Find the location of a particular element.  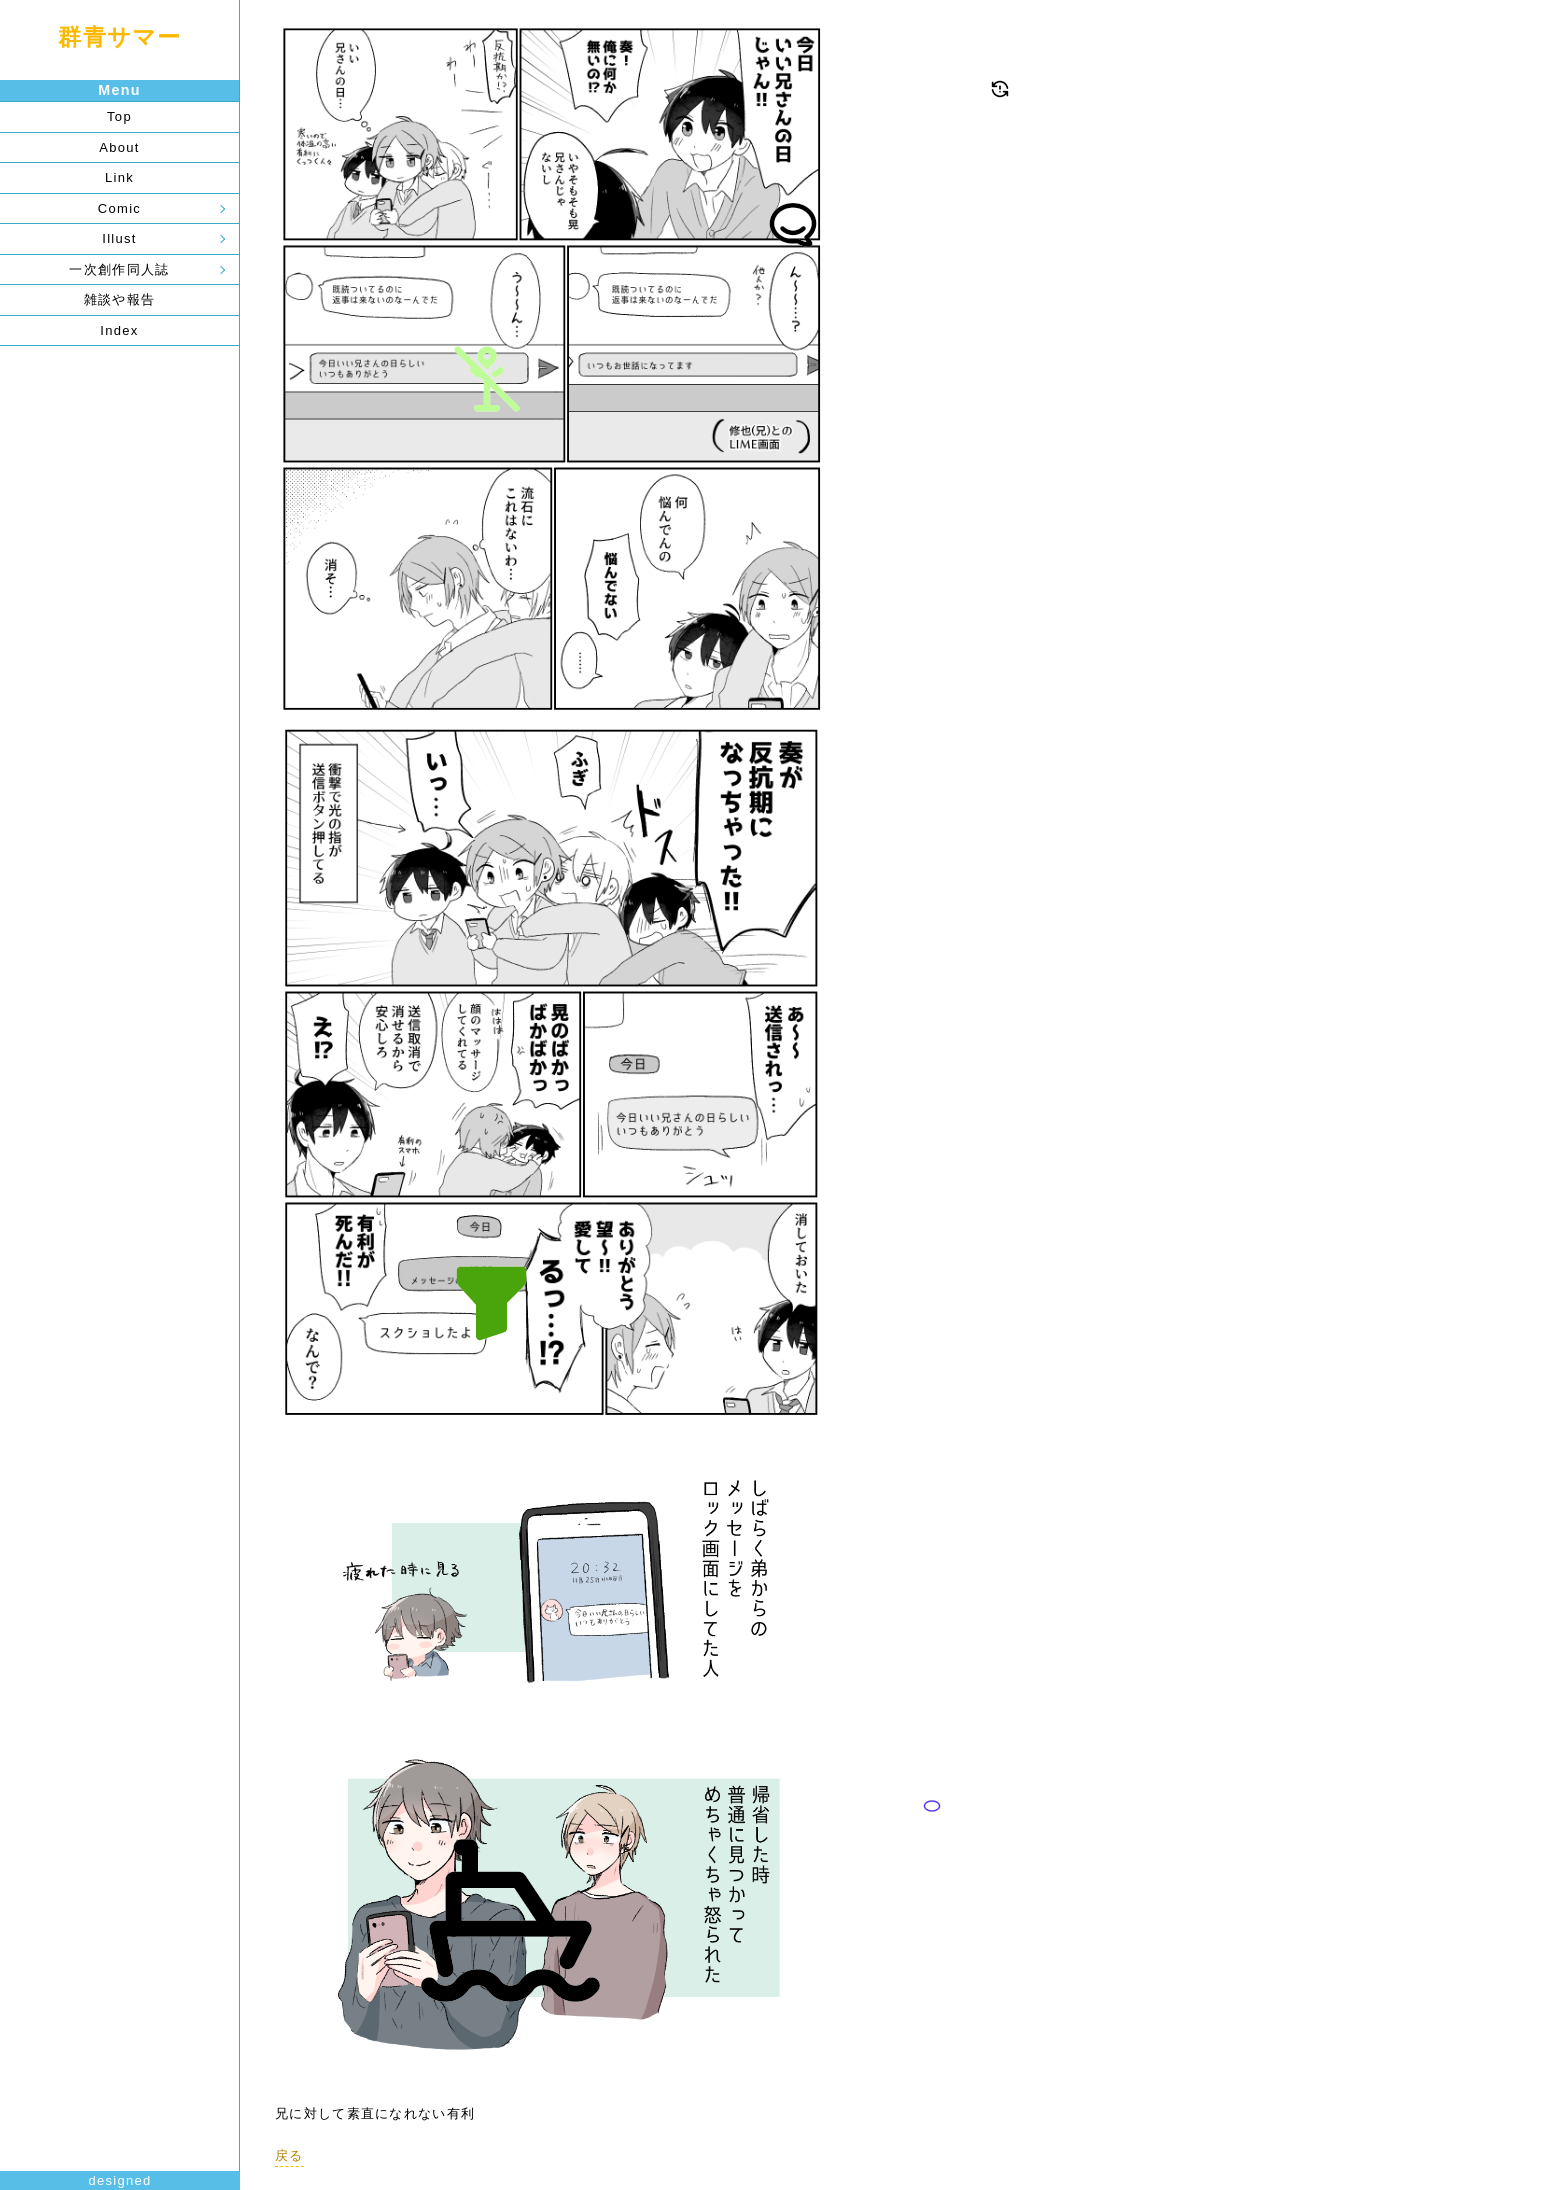

indicates a vertical oval or ellipse shape tool is located at coordinates (932, 1806).